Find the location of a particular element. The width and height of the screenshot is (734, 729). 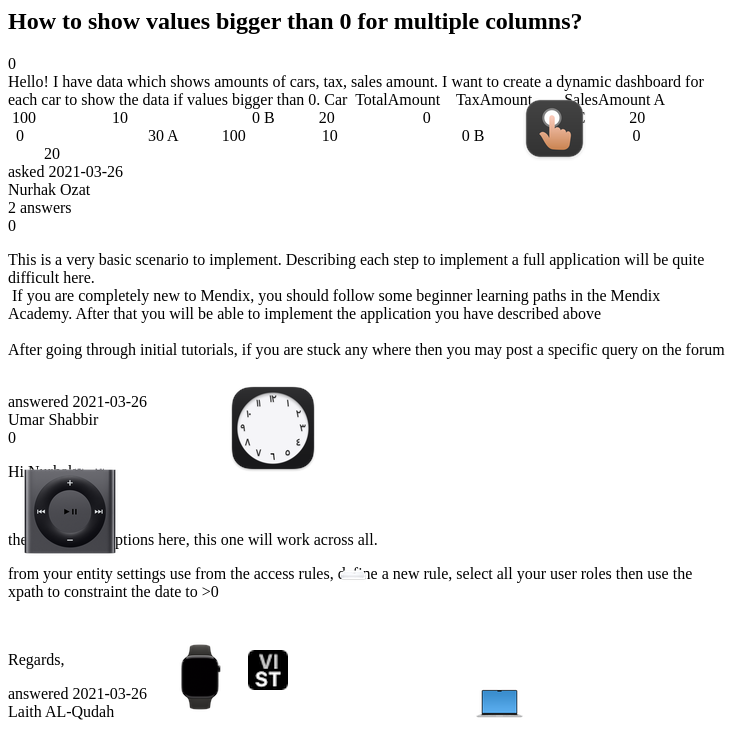

indicates this device is a MacBook Air is located at coordinates (499, 699).